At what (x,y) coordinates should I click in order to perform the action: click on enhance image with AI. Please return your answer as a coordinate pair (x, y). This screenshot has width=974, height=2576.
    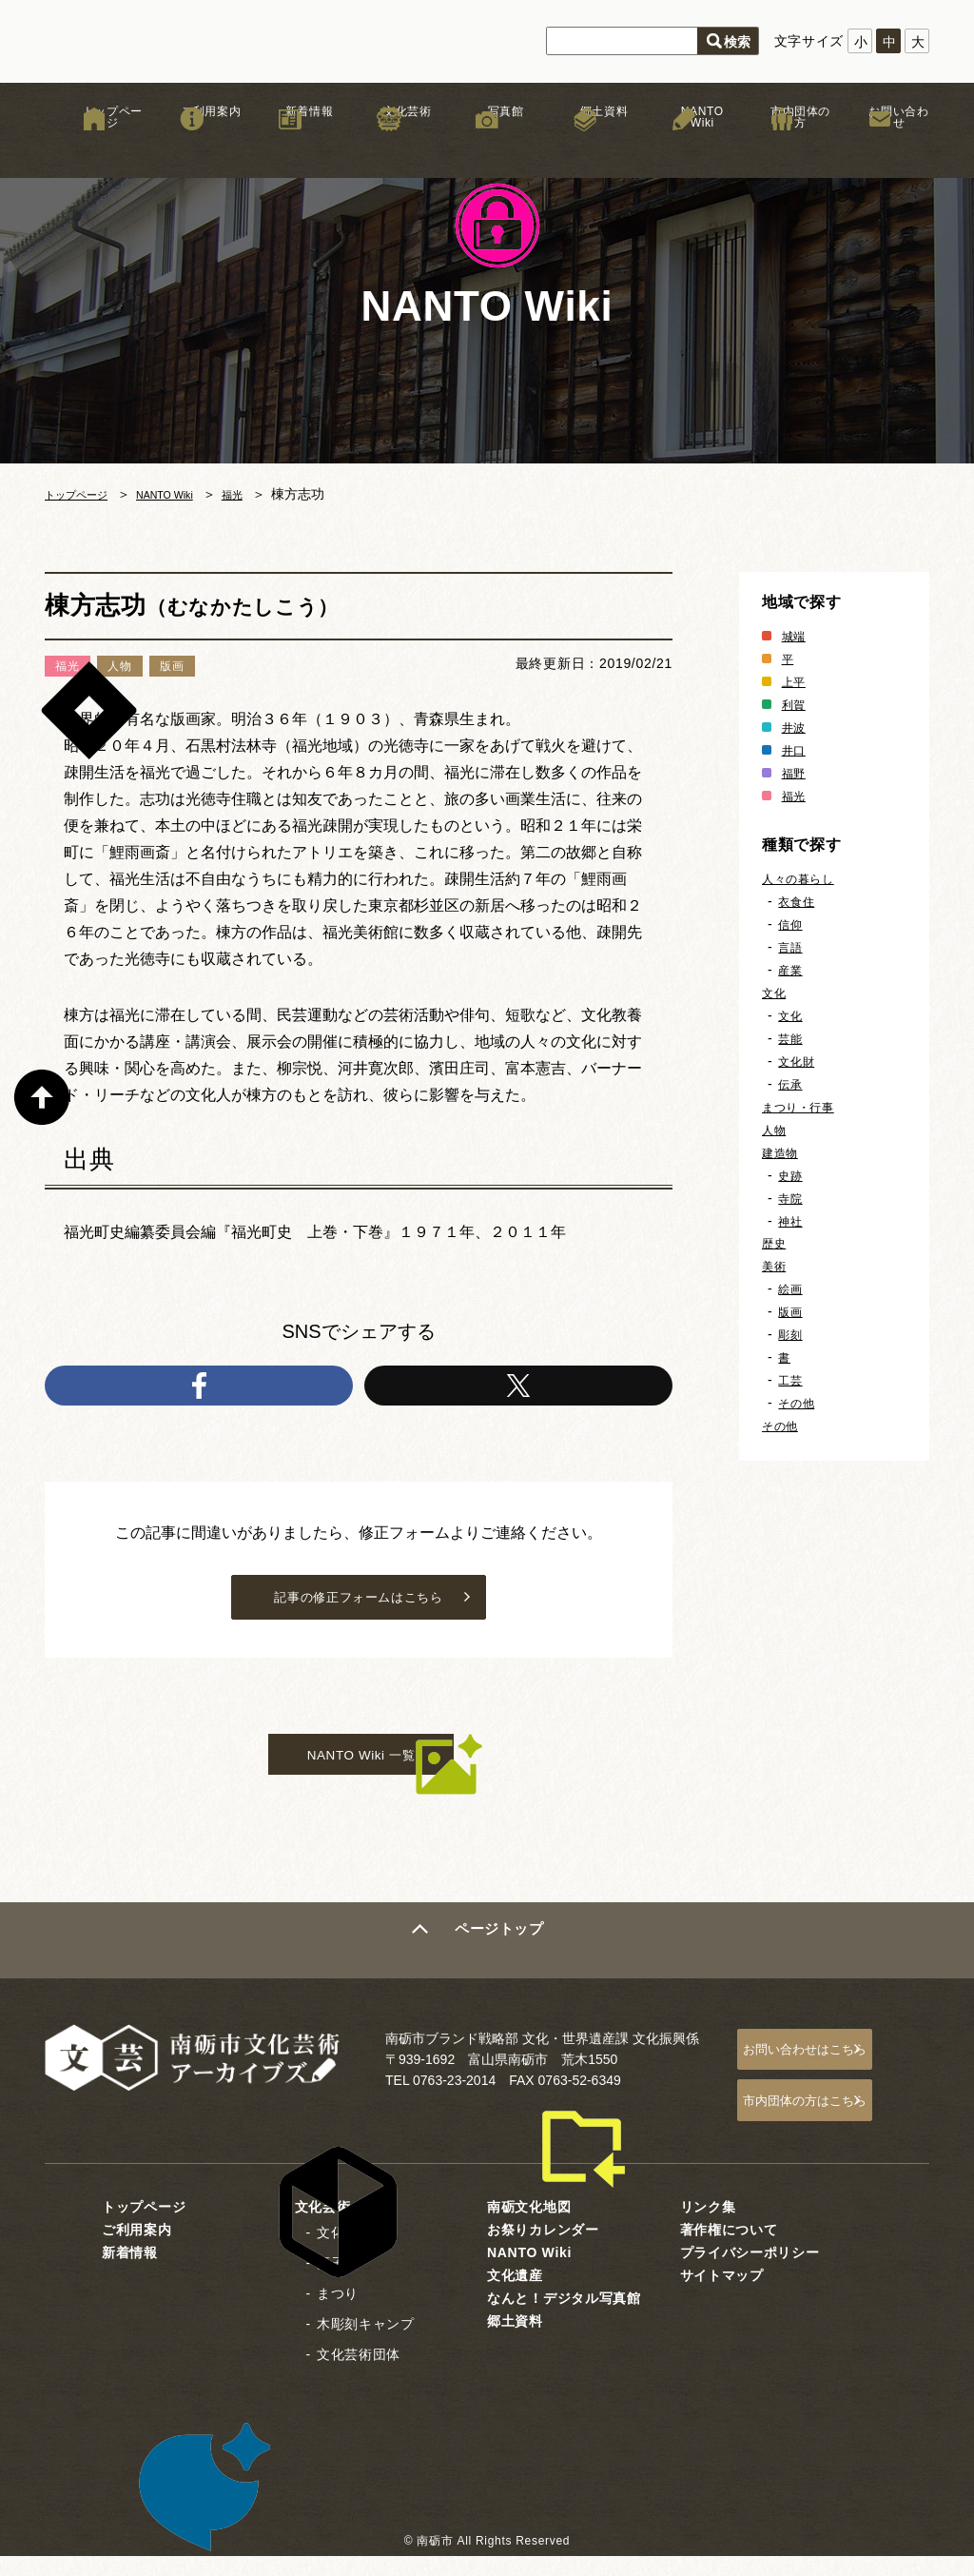
    Looking at the image, I should click on (446, 1767).